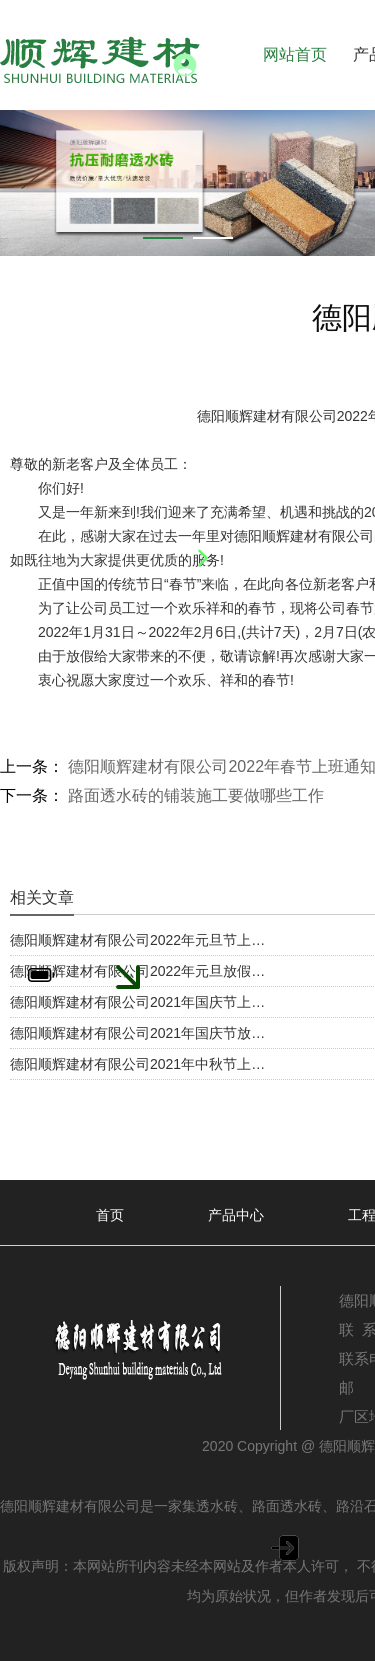  Describe the element at coordinates (203, 558) in the screenshot. I see `navigate to the next item or screen` at that location.